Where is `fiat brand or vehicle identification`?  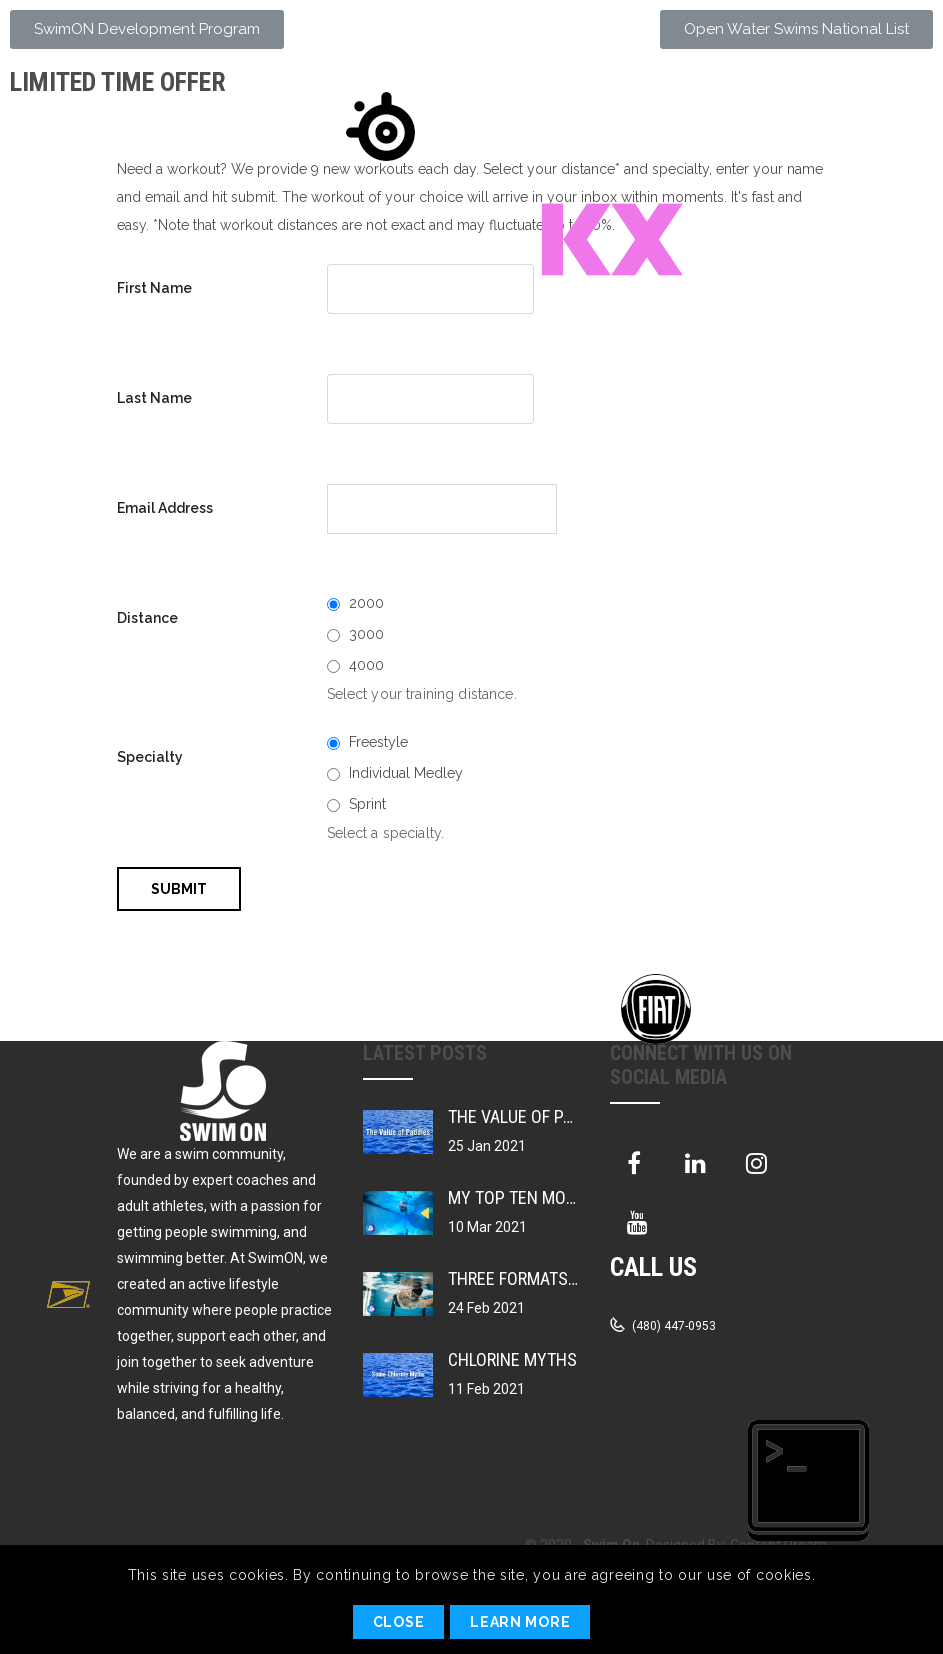
fiat brand or vehicle identification is located at coordinates (656, 1009).